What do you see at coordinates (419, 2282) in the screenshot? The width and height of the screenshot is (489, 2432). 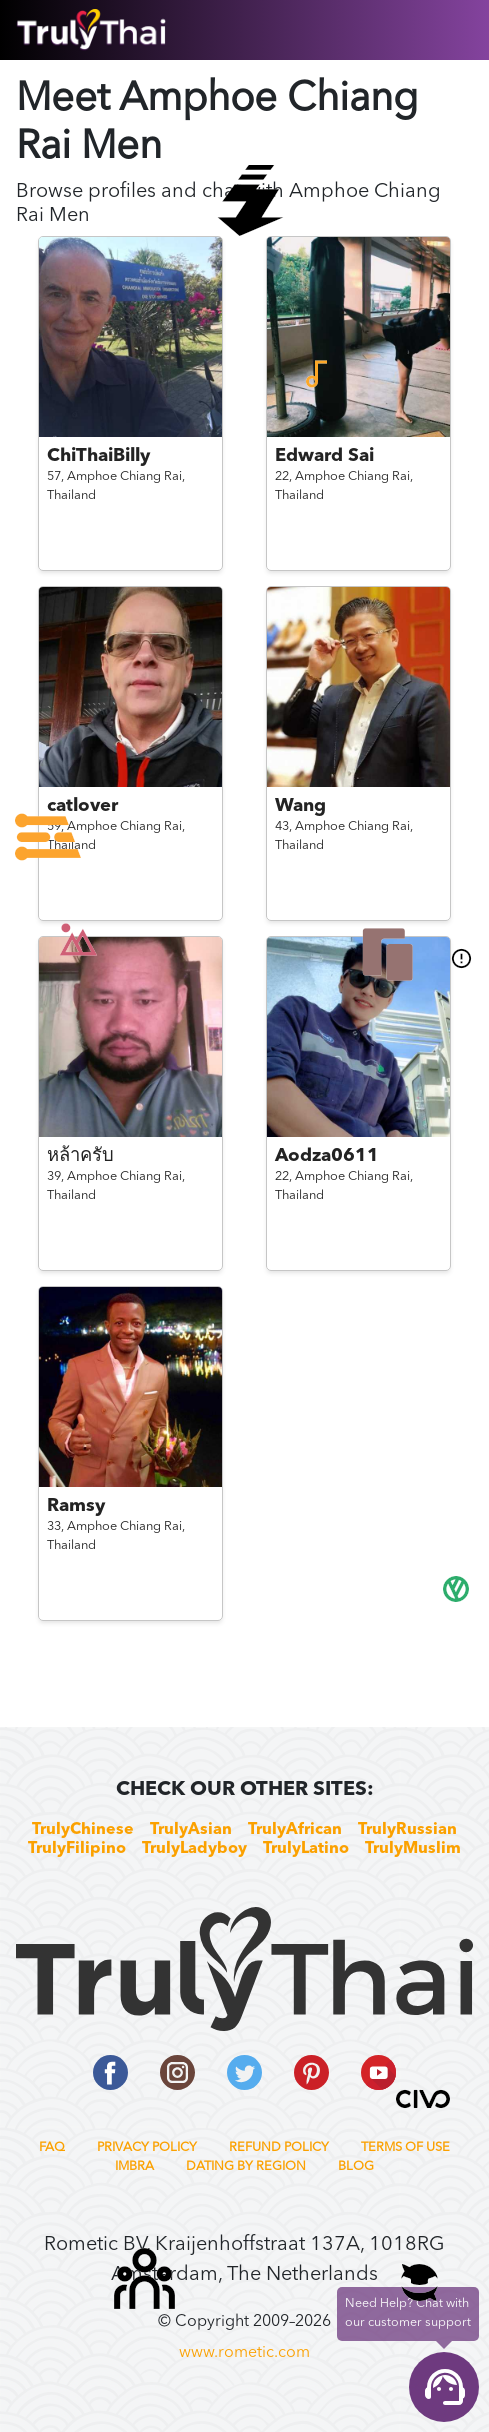 I see `open Linphone app` at bounding box center [419, 2282].